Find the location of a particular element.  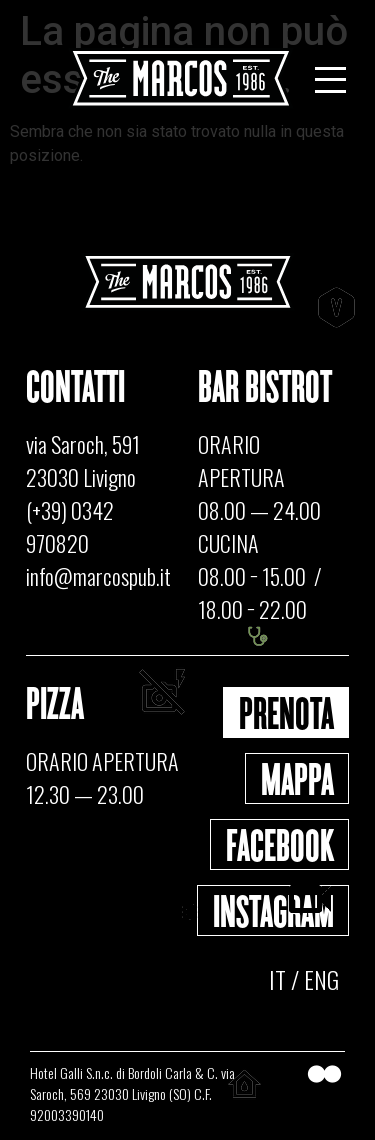

add a new item or content is located at coordinates (356, 419).